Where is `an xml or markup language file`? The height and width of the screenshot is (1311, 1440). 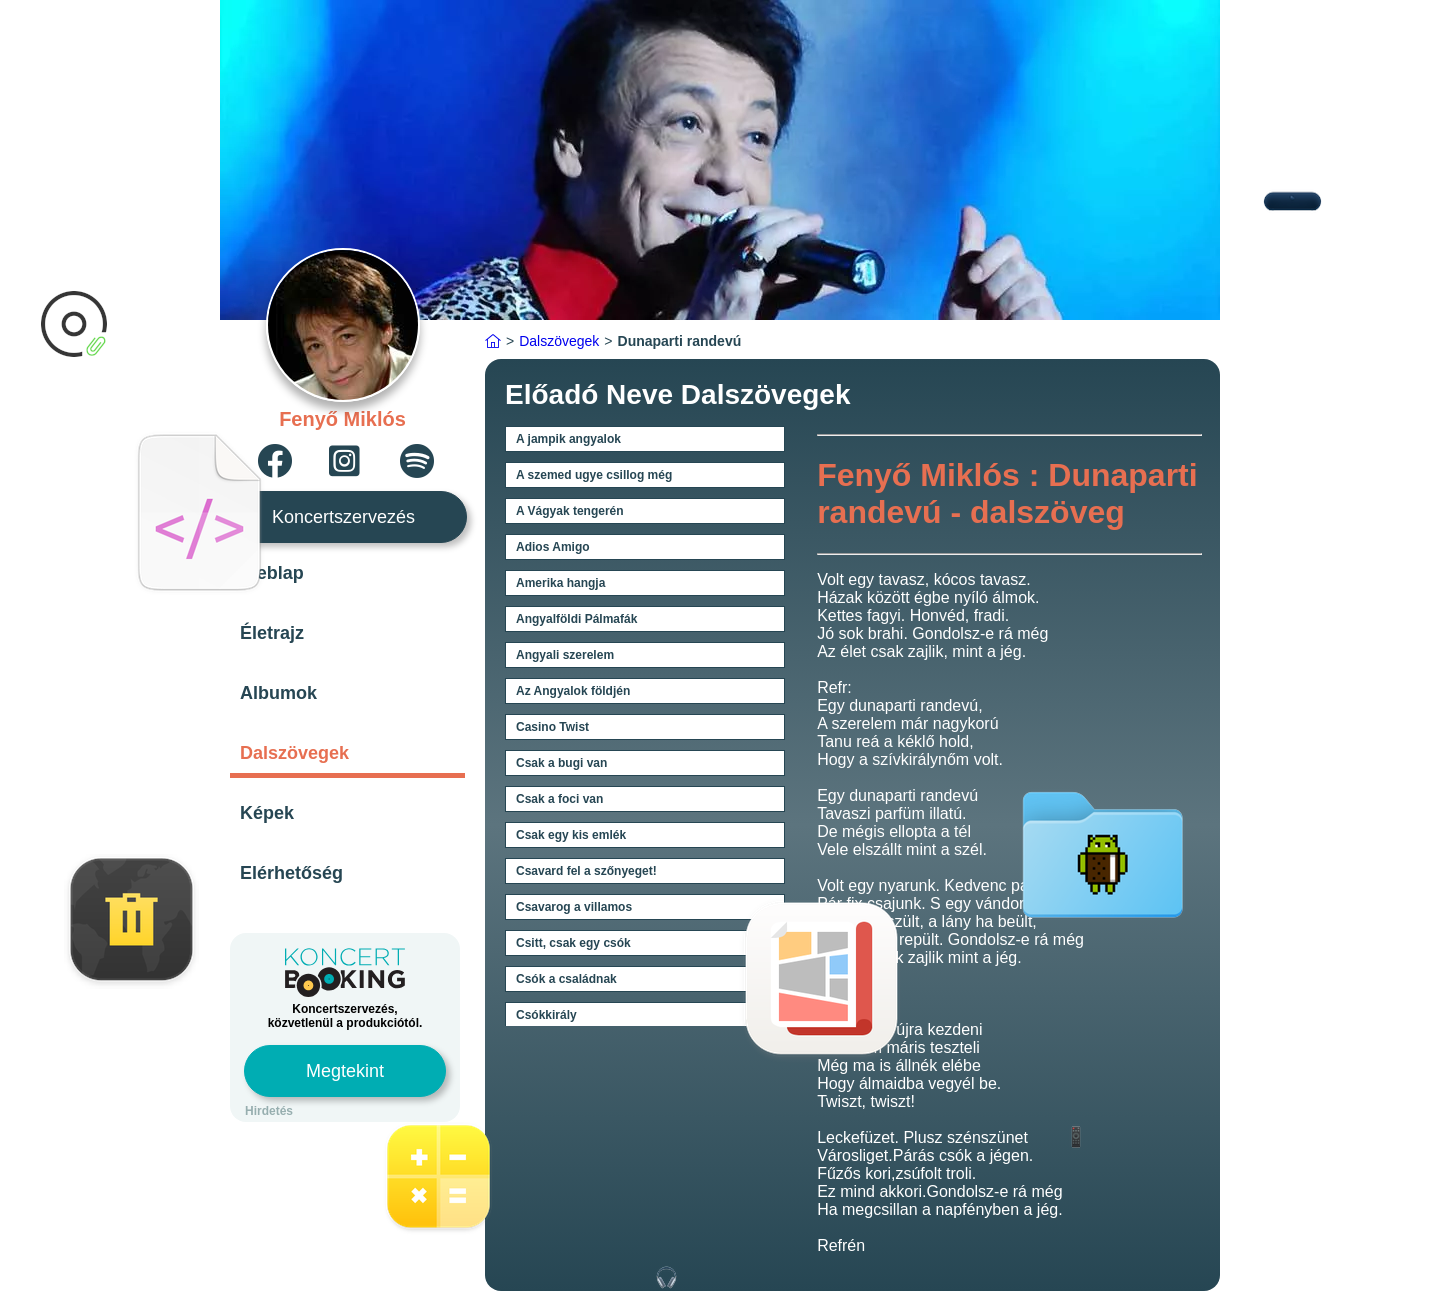 an xml or markup language file is located at coordinates (199, 512).